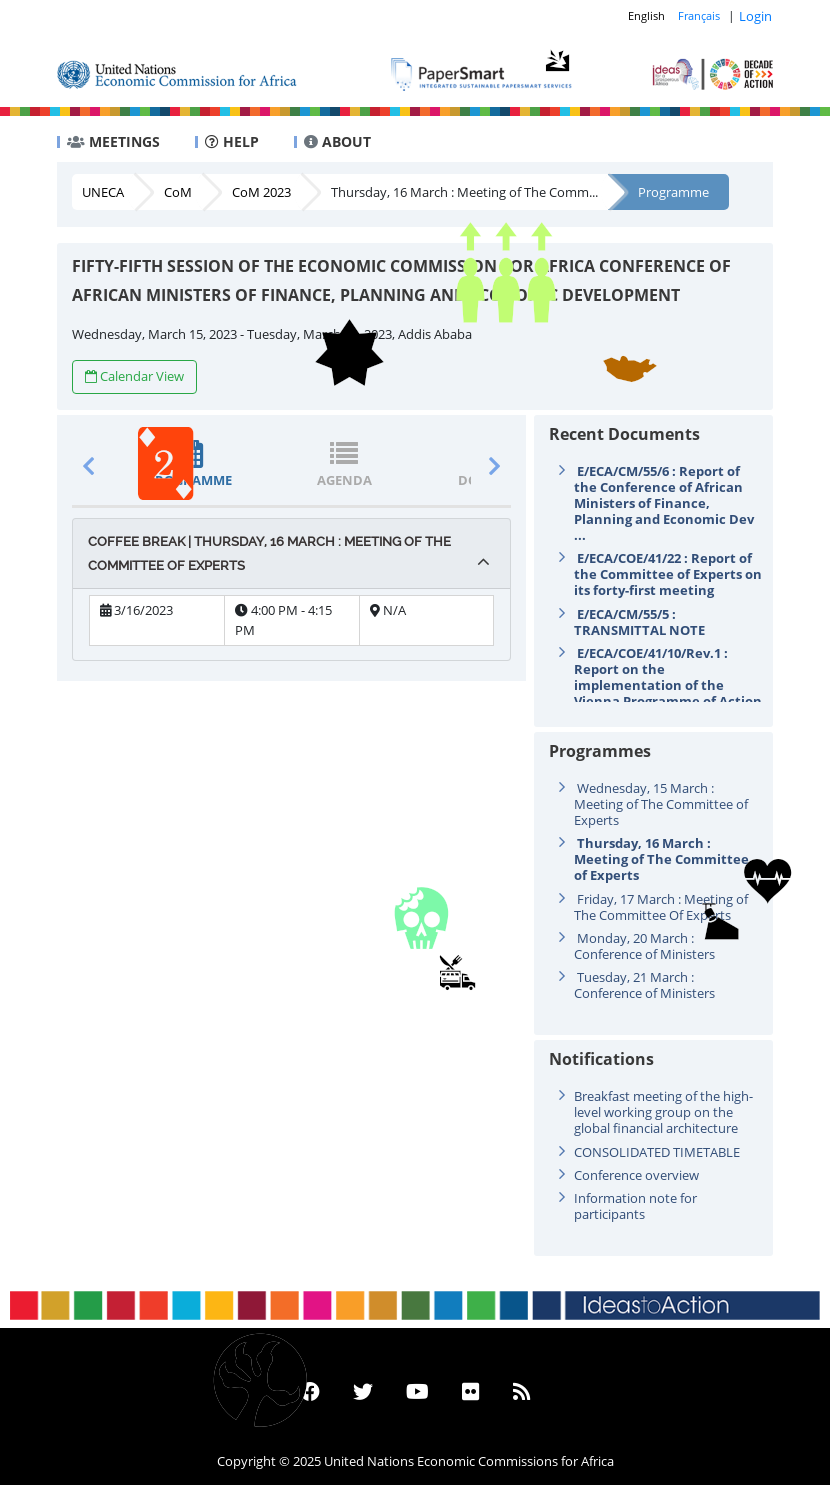 Image resolution: width=830 pixels, height=1485 pixels. I want to click on select mongolia as your country or region, so click(630, 369).